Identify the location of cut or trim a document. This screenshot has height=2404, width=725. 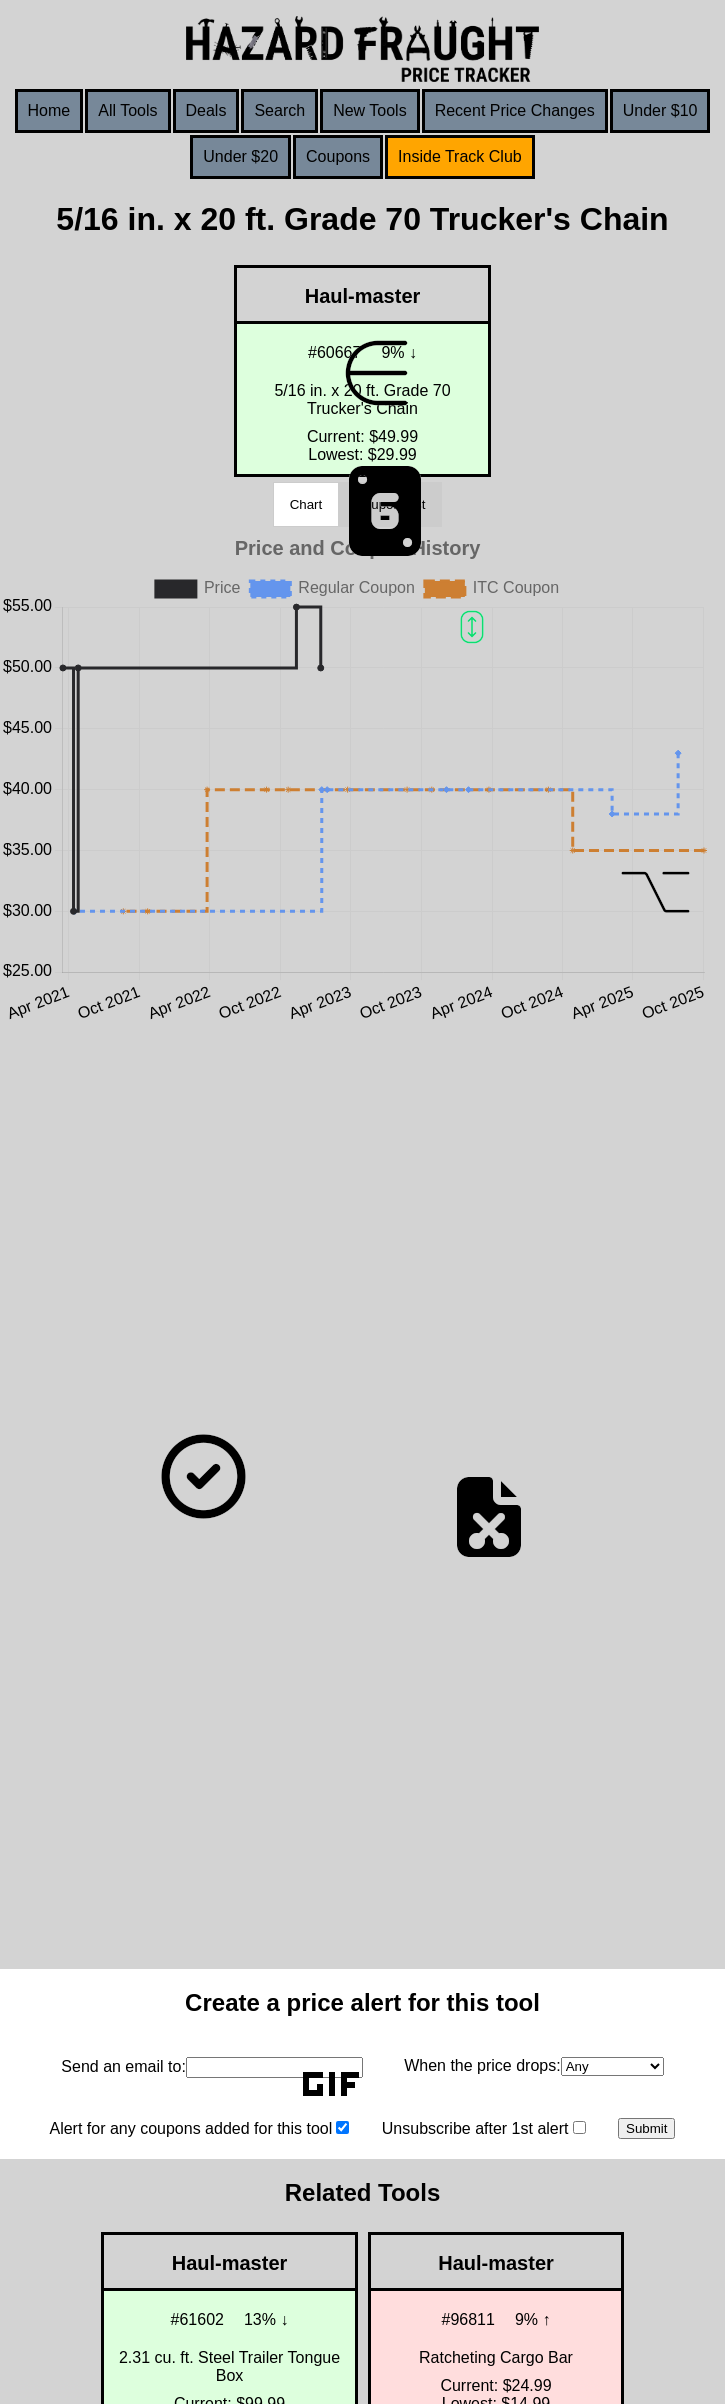
(489, 1517).